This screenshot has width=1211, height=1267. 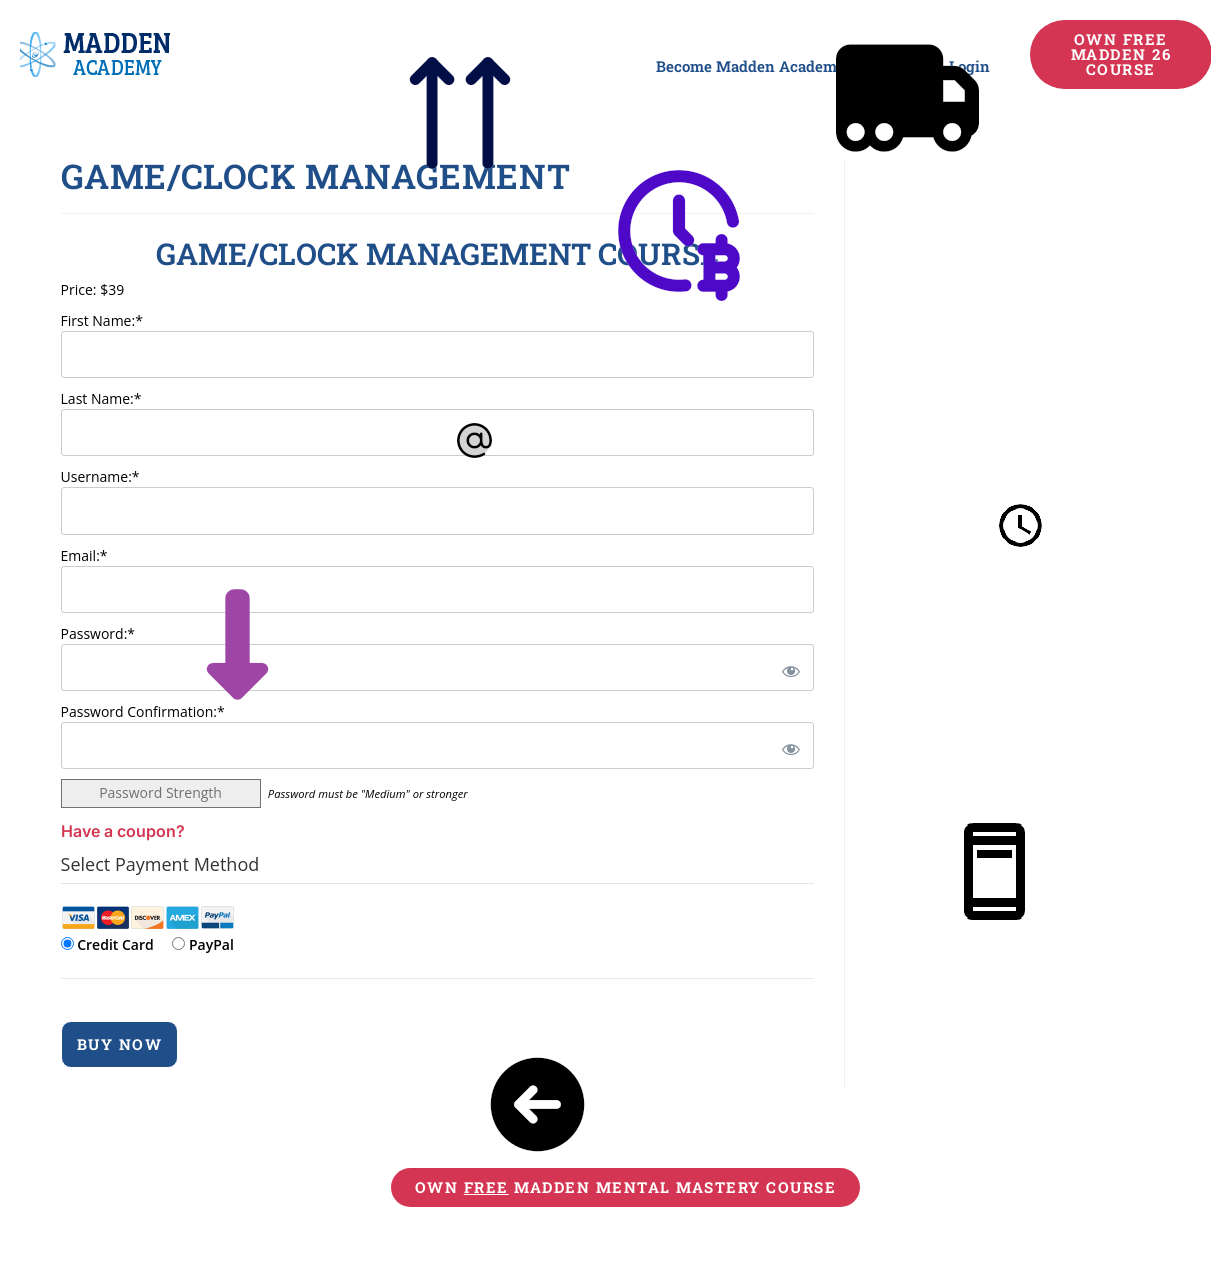 I want to click on mention a user in a post or comment, so click(x=474, y=440).